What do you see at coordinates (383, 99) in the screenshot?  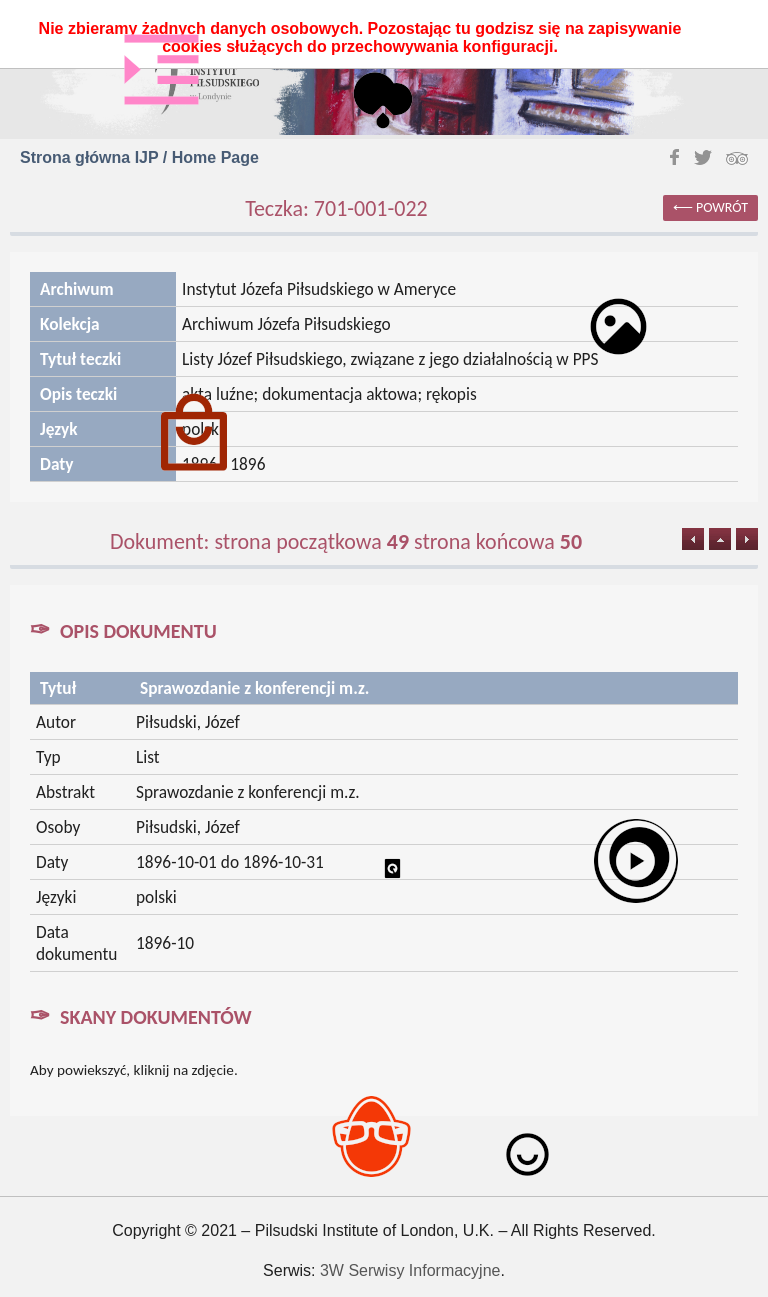 I see `indicates rainy weather conditions` at bounding box center [383, 99].